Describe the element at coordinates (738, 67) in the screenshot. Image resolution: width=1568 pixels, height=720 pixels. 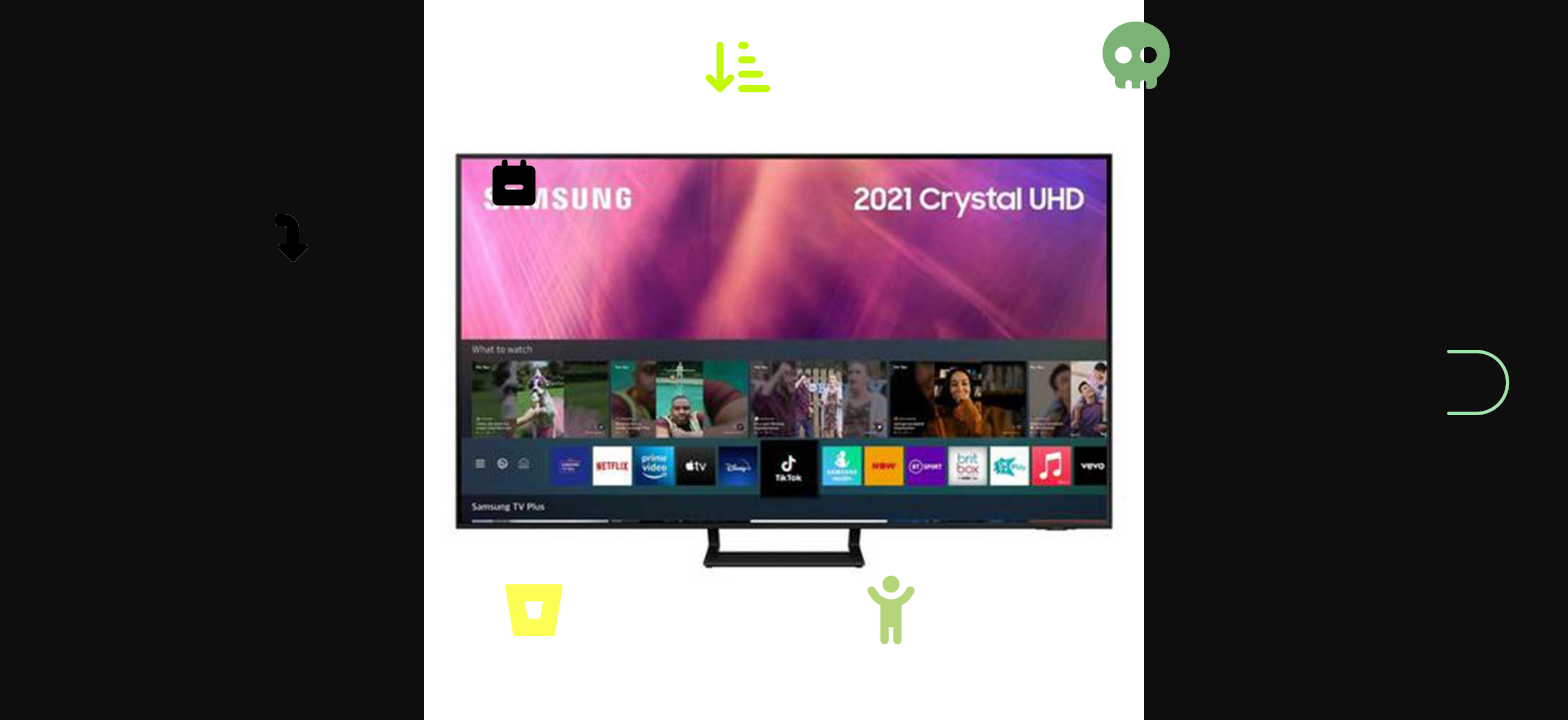
I see `sort items in descending order` at that location.